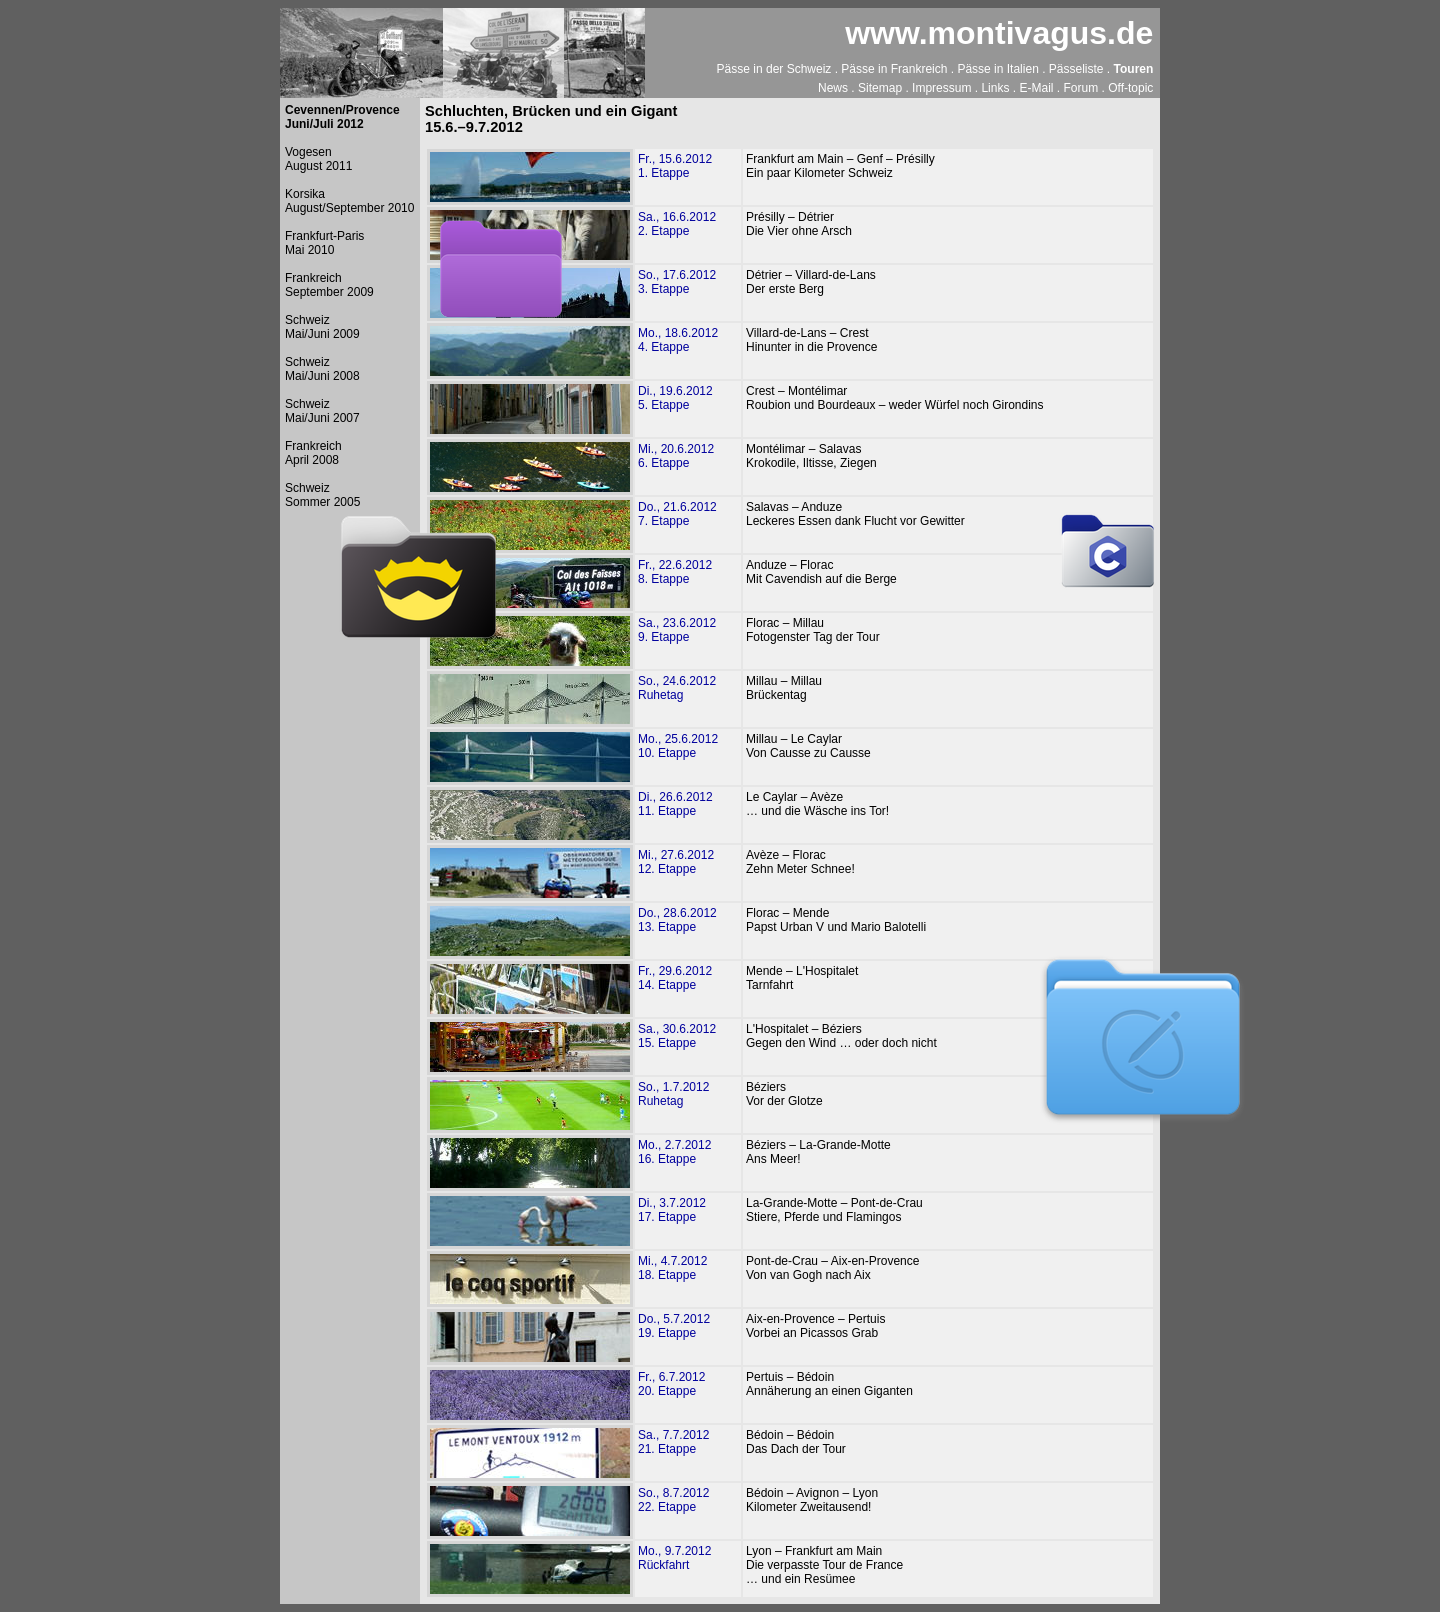 This screenshot has height=1612, width=1440. I want to click on folder containing nim programming language projects, so click(418, 581).